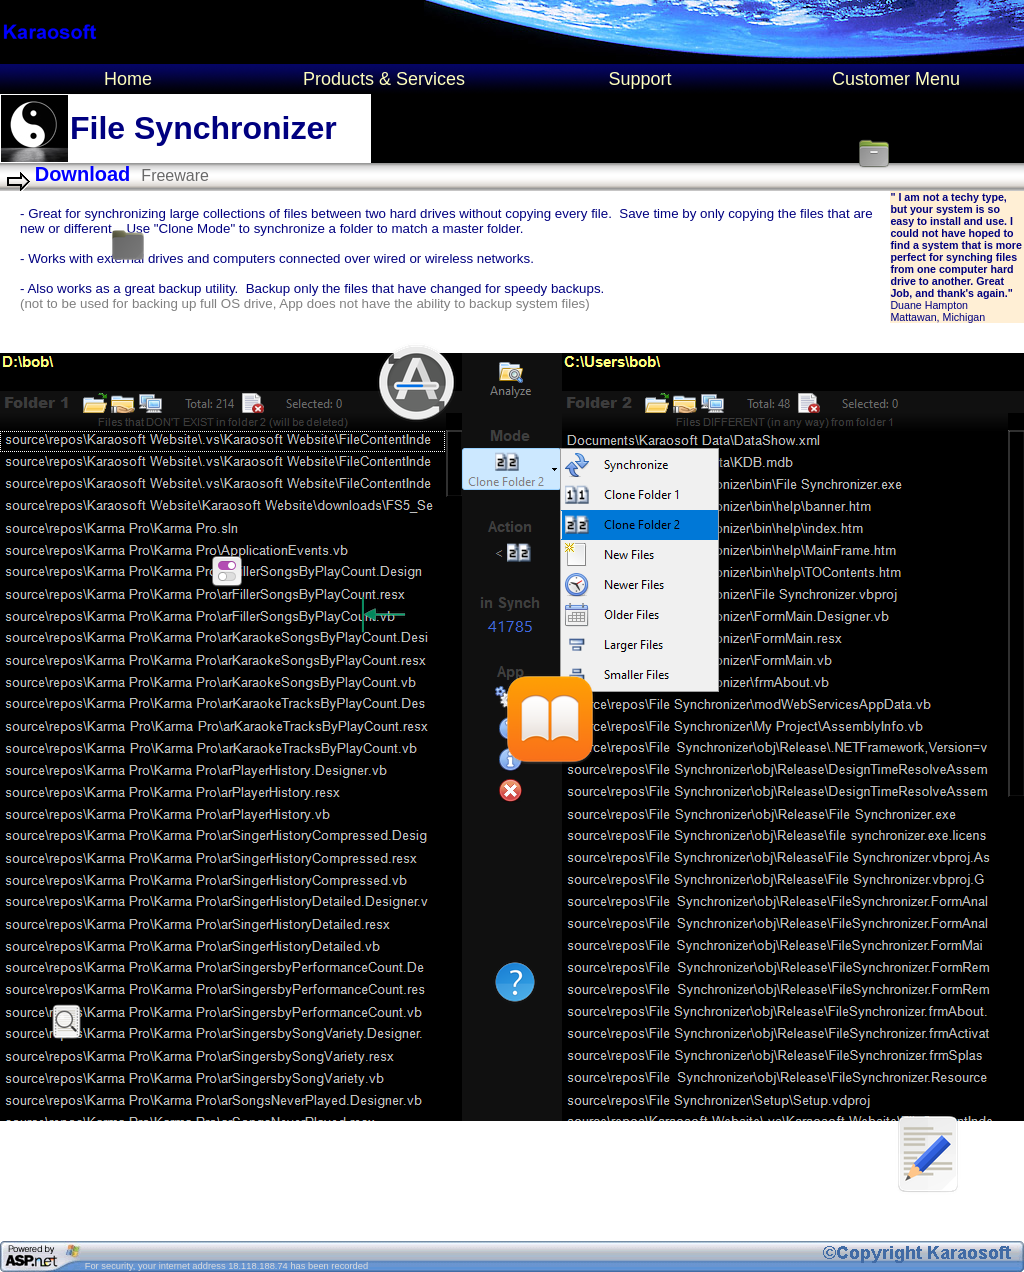  What do you see at coordinates (128, 245) in the screenshot?
I see `open a folder to view its contents` at bounding box center [128, 245].